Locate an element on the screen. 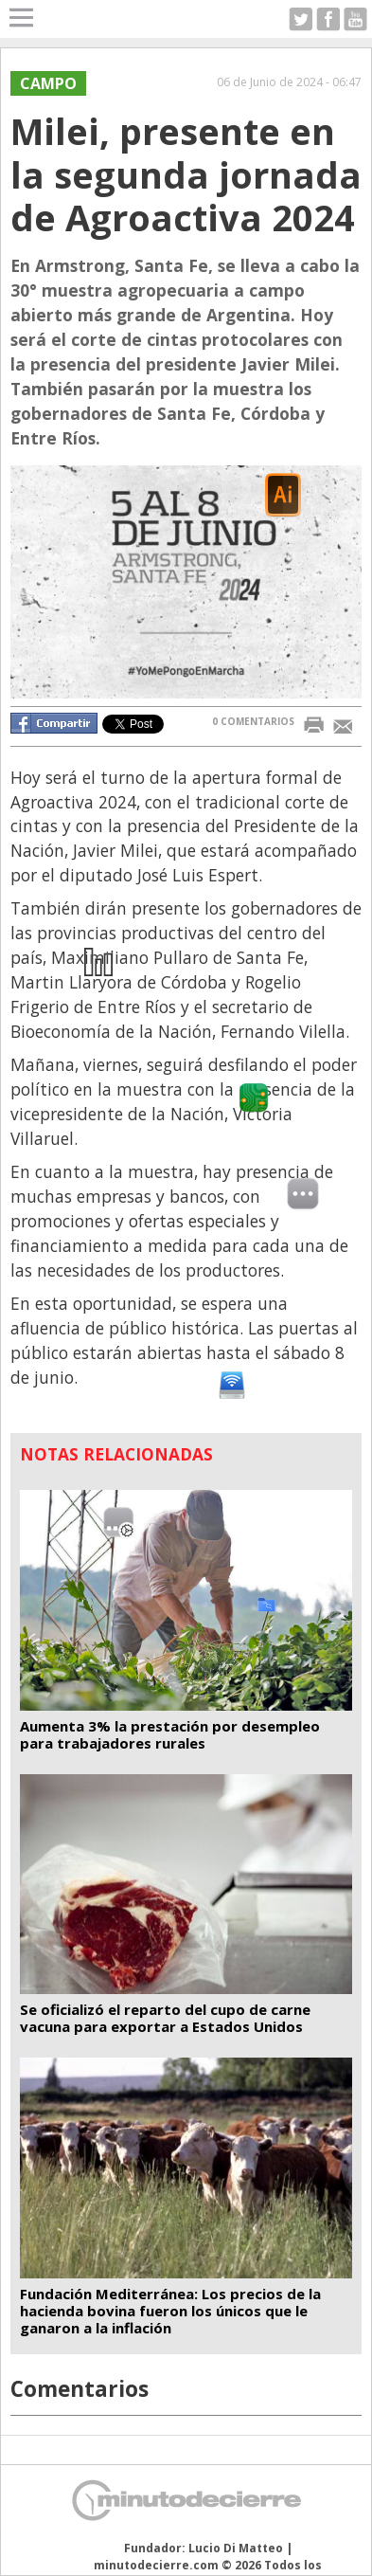  open folder containing kali linux files is located at coordinates (266, 1605).